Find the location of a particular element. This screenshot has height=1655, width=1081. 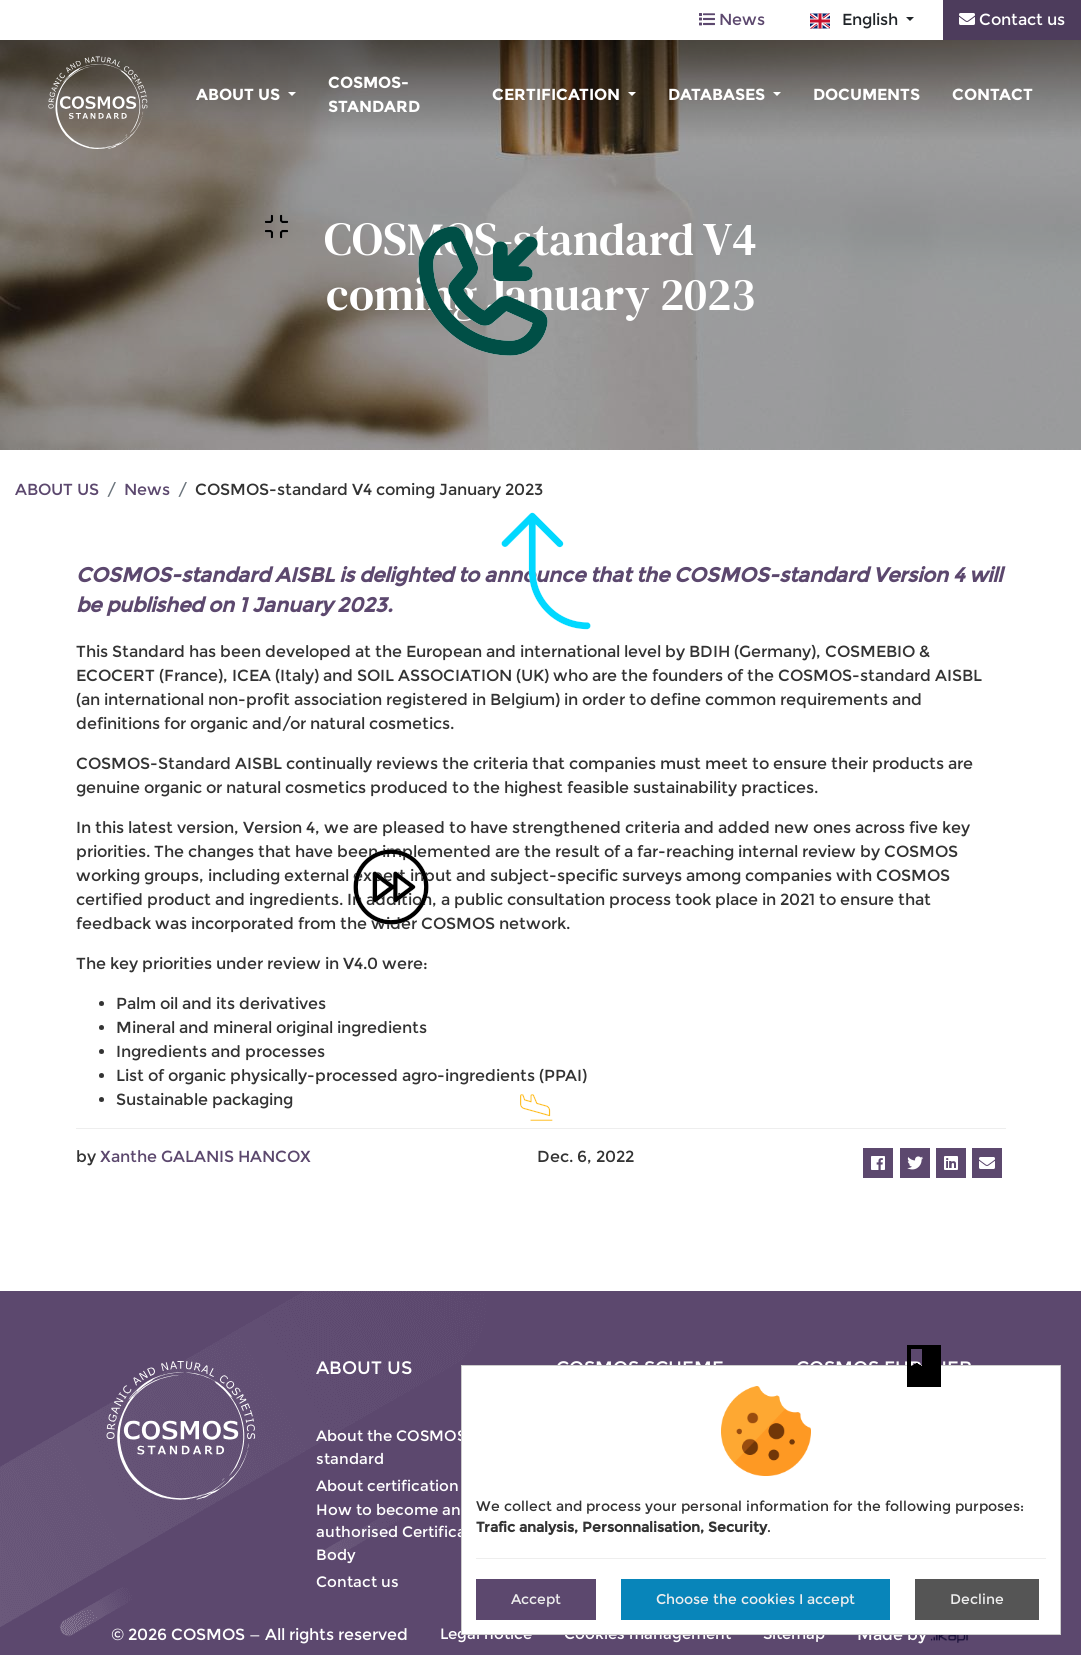

exit fullscreen mode is located at coordinates (276, 226).